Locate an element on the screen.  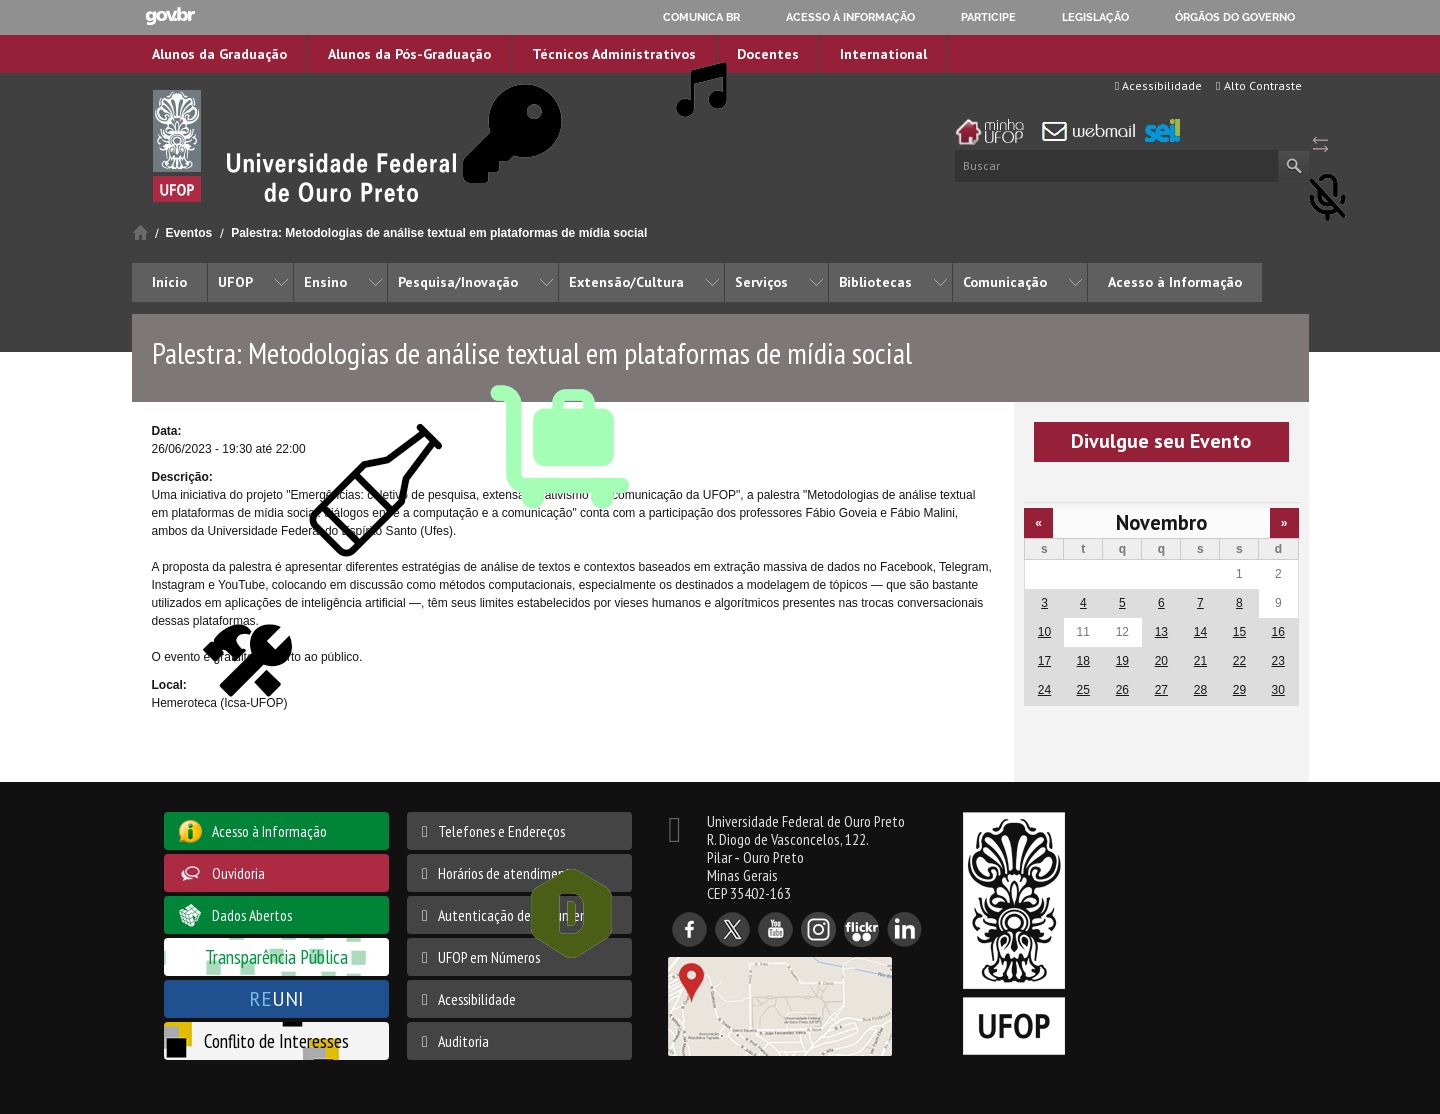
luggage cart or baggage trolley is located at coordinates (560, 447).